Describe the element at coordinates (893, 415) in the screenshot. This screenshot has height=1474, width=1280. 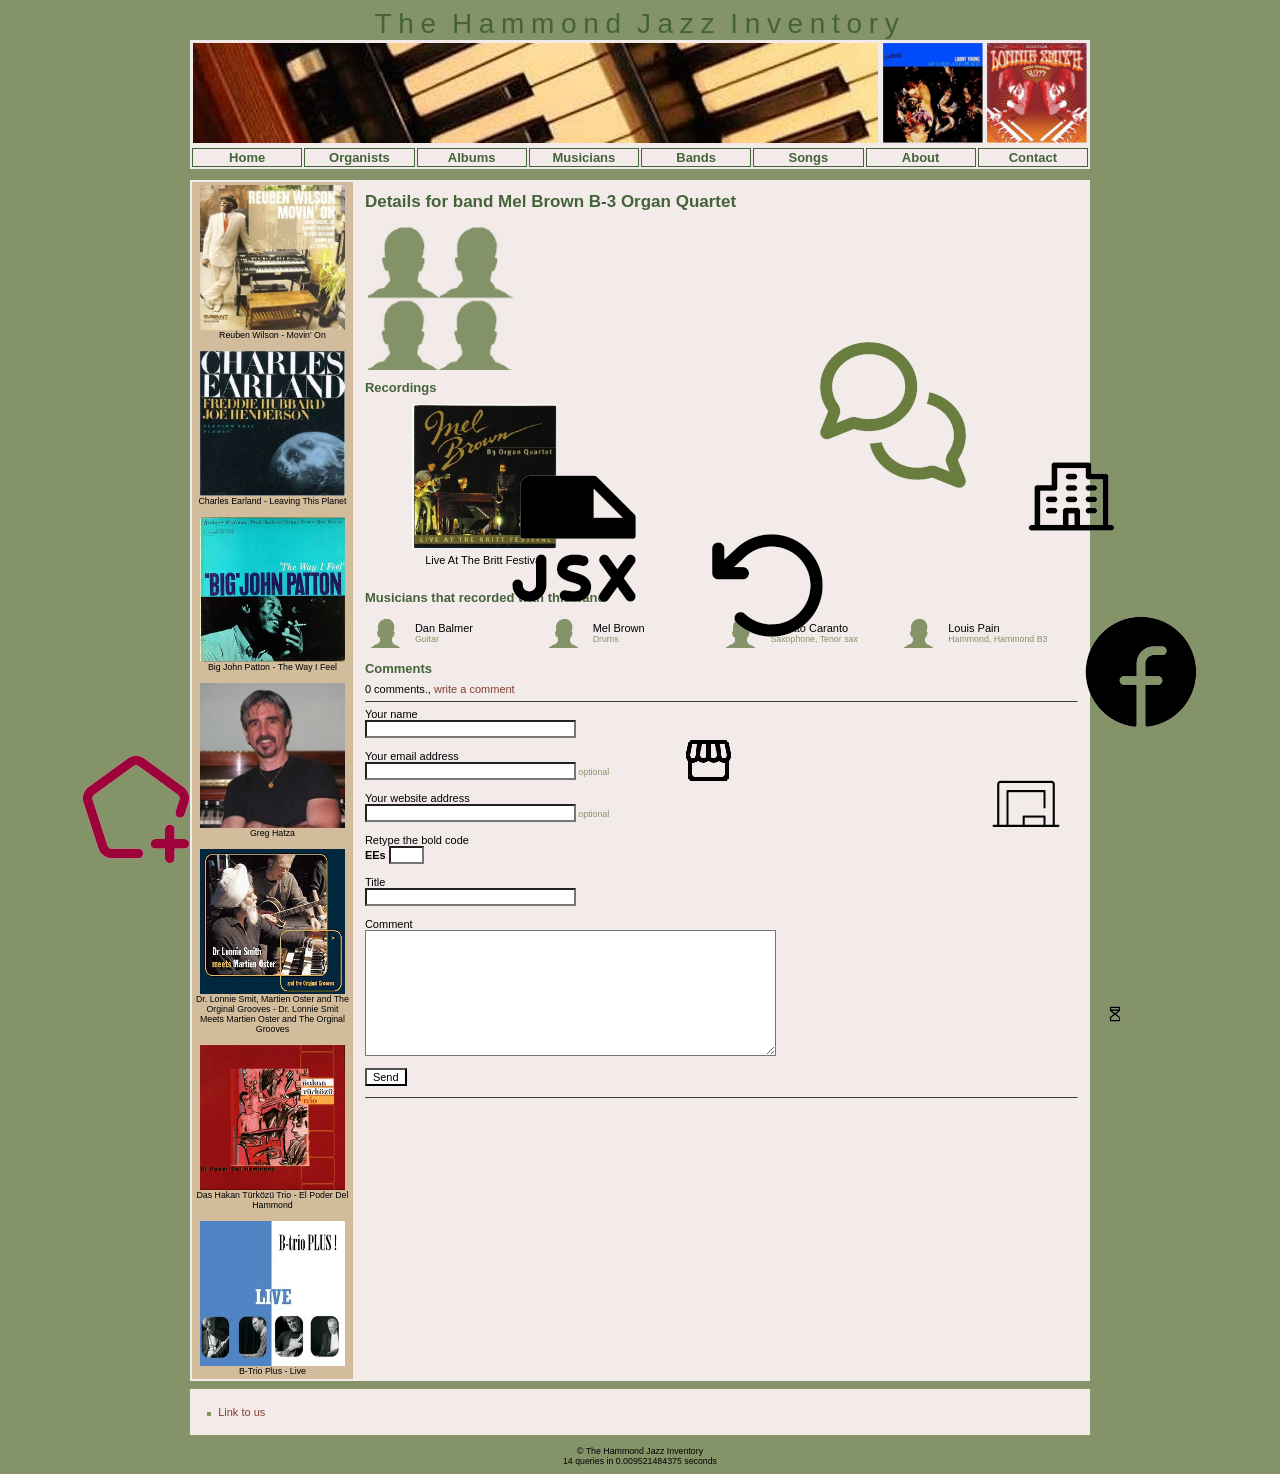
I see `open chat or messaging` at that location.